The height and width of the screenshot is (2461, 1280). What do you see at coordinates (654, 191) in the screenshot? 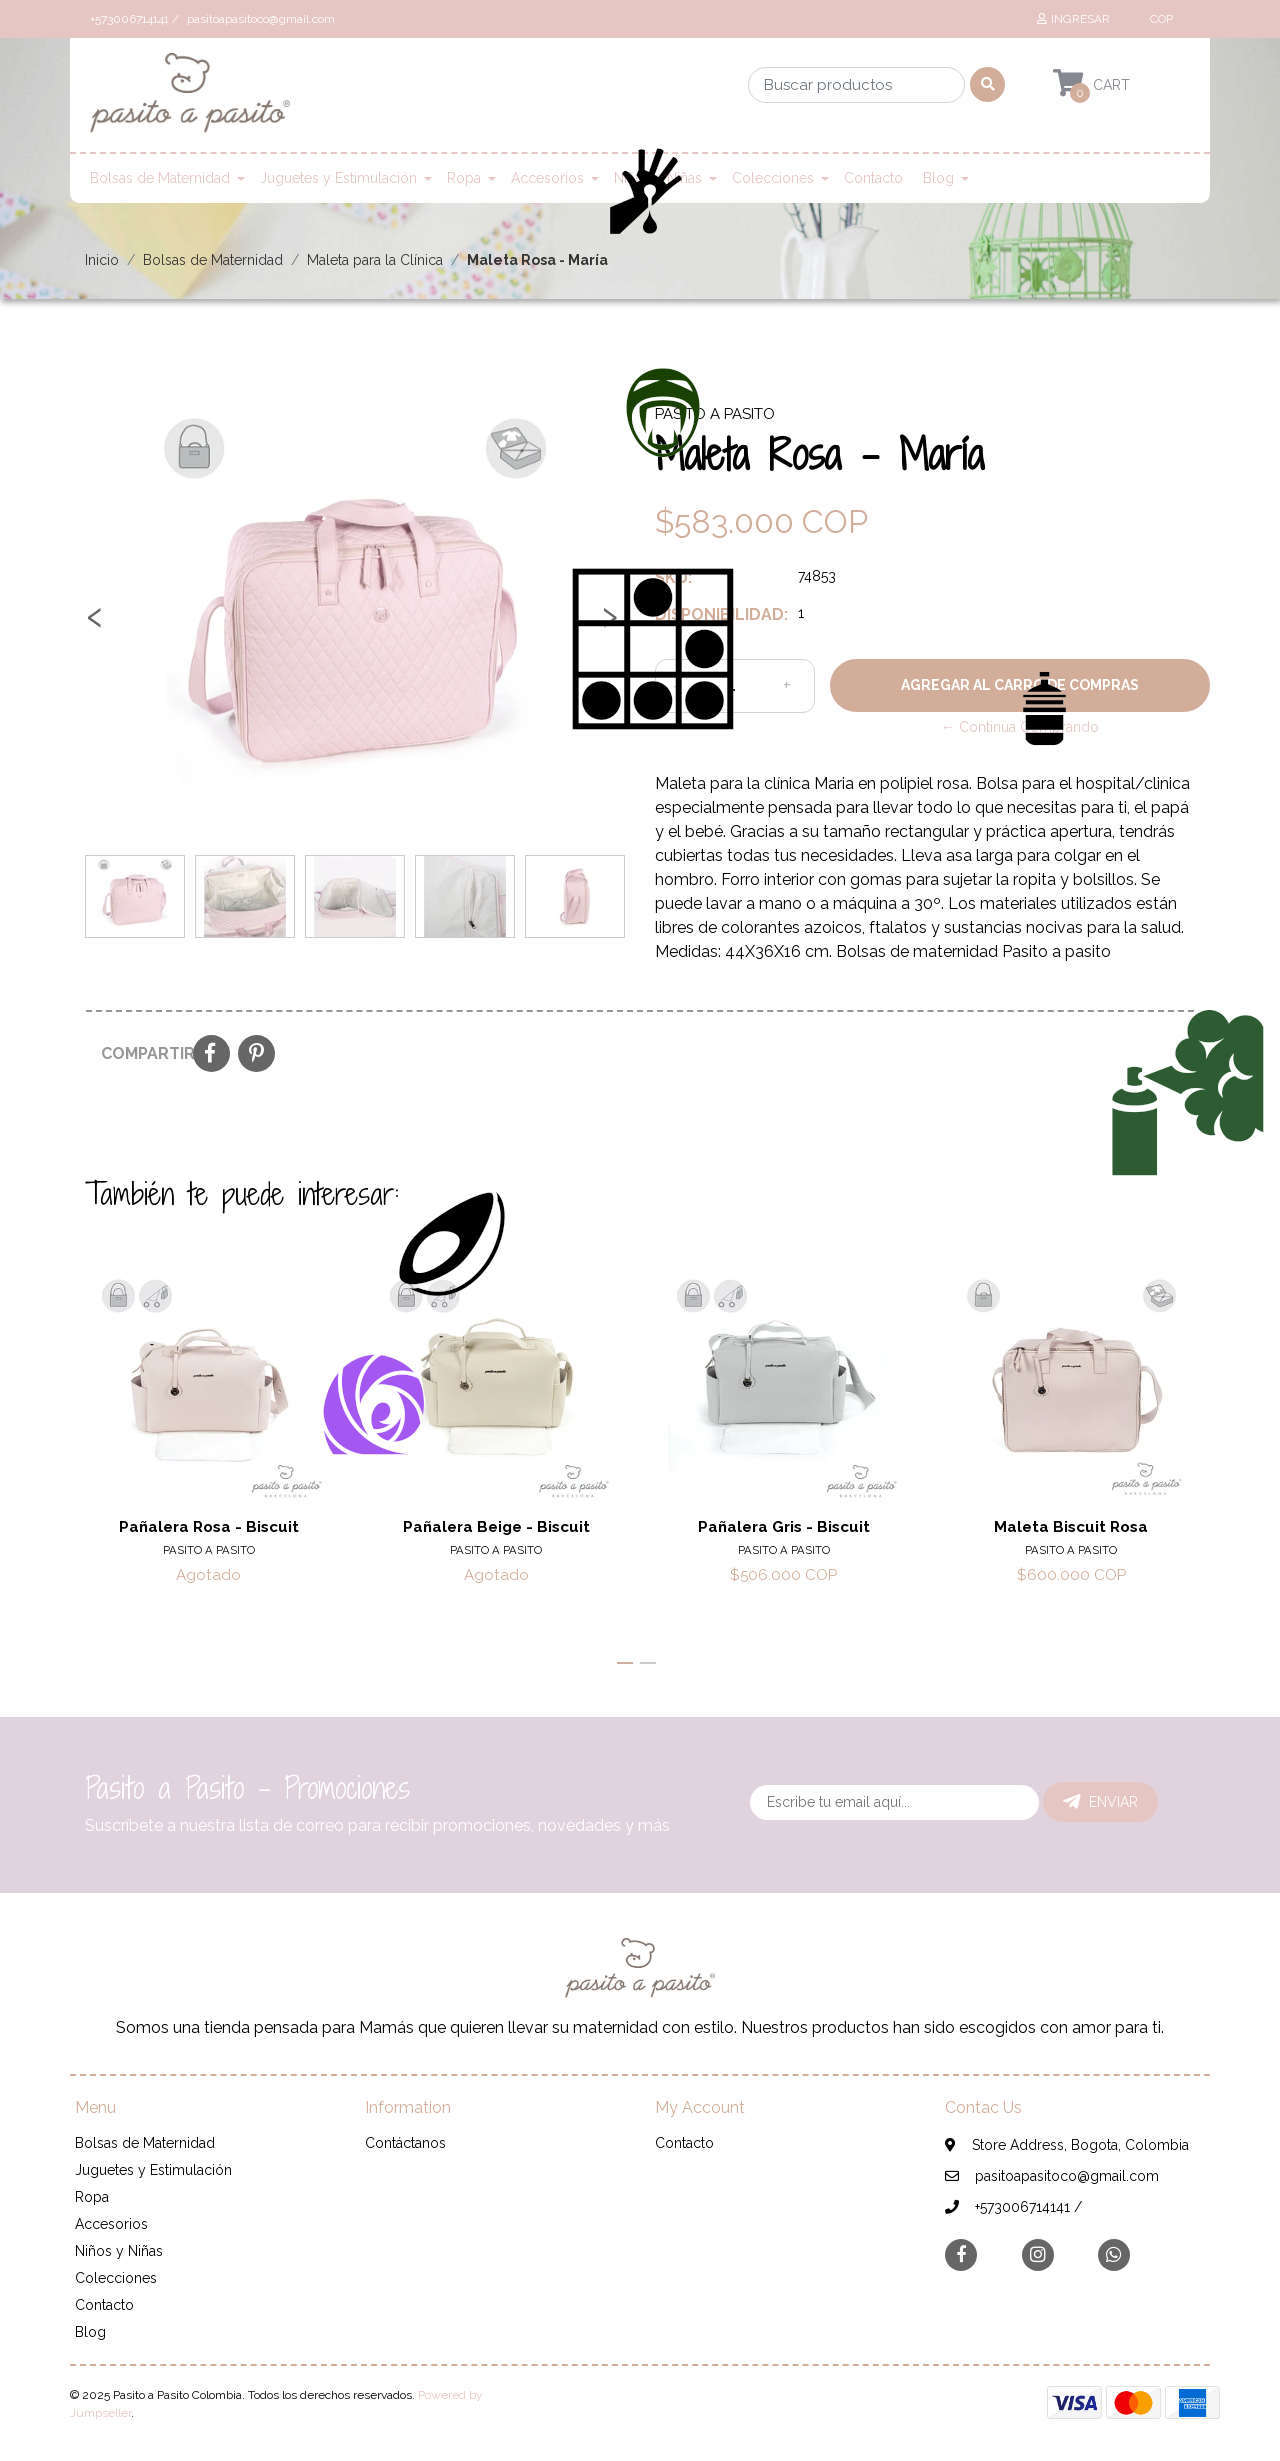
I see `indicates a stigmata or sacred wound status effect` at bounding box center [654, 191].